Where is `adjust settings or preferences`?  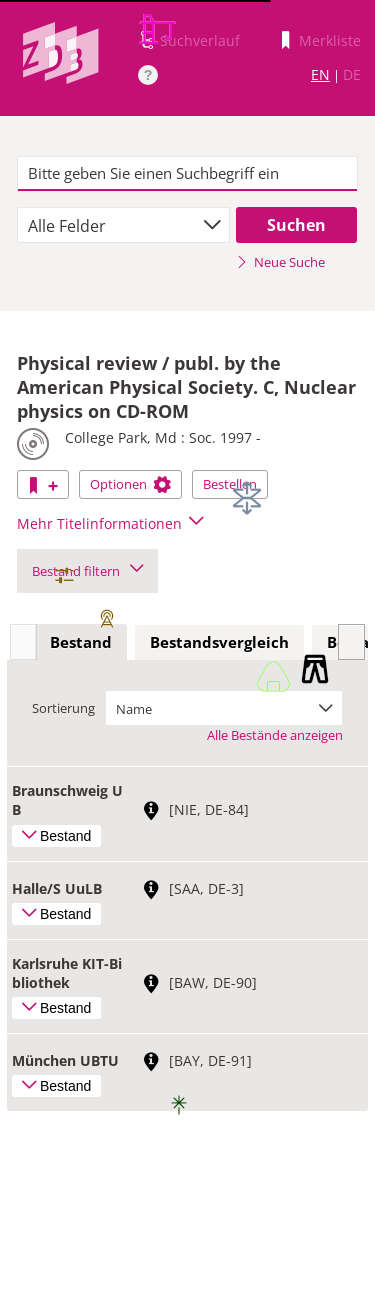
adjust settings or preferences is located at coordinates (64, 575).